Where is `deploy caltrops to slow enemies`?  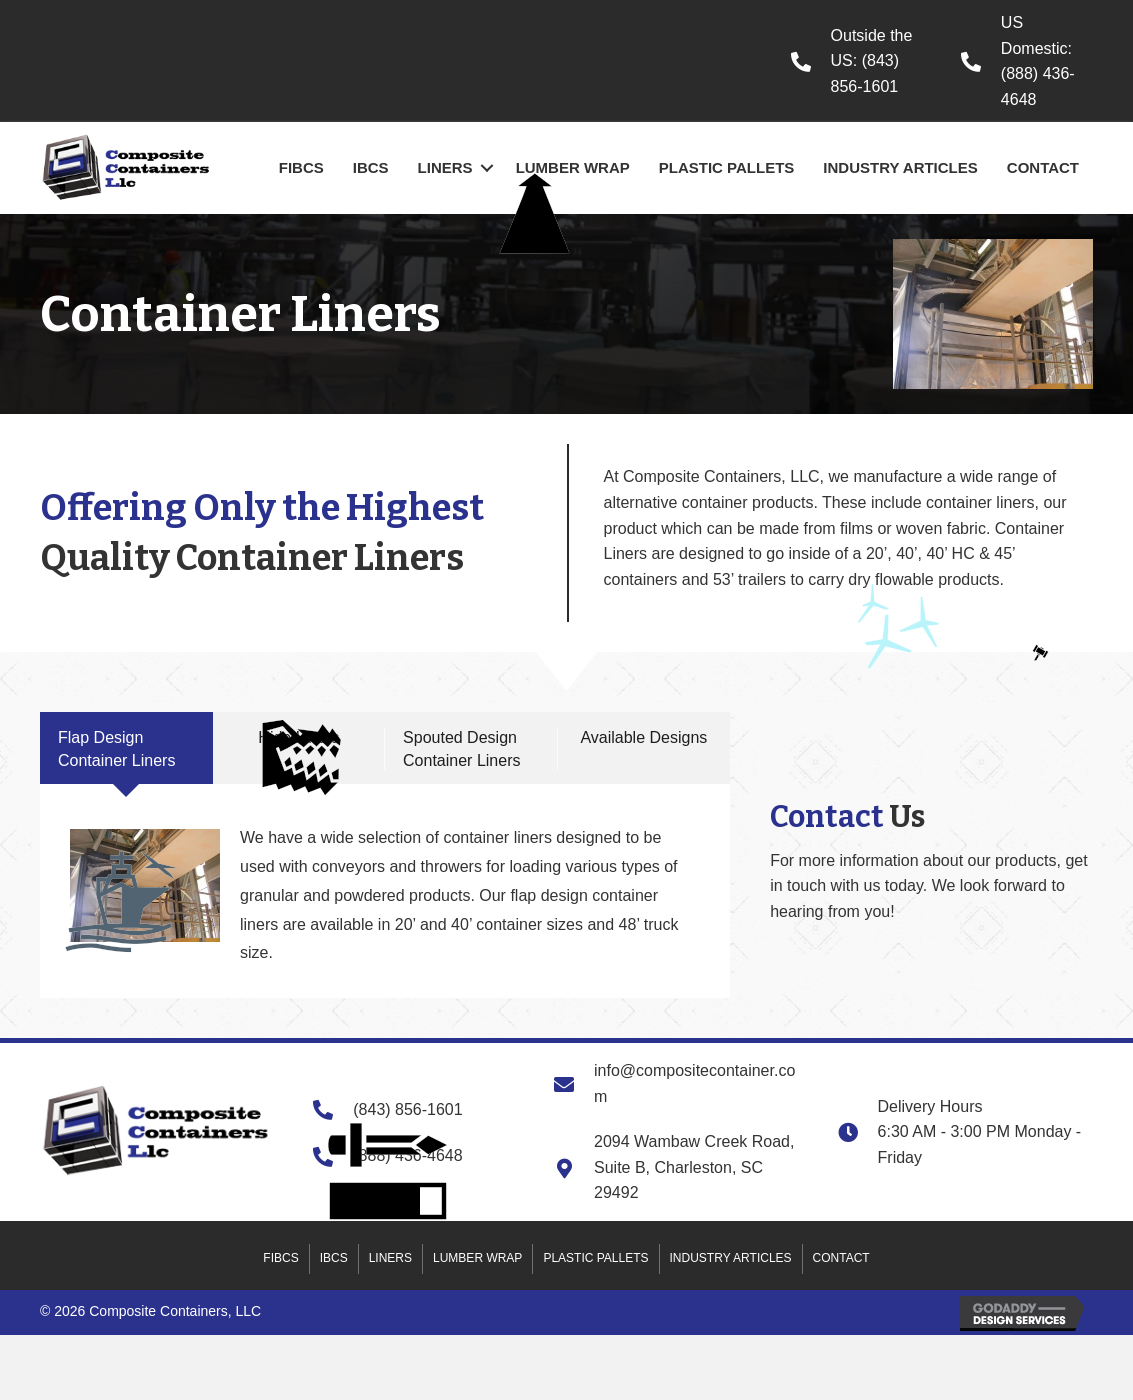
deploy caltrops to slow enemies is located at coordinates (898, 626).